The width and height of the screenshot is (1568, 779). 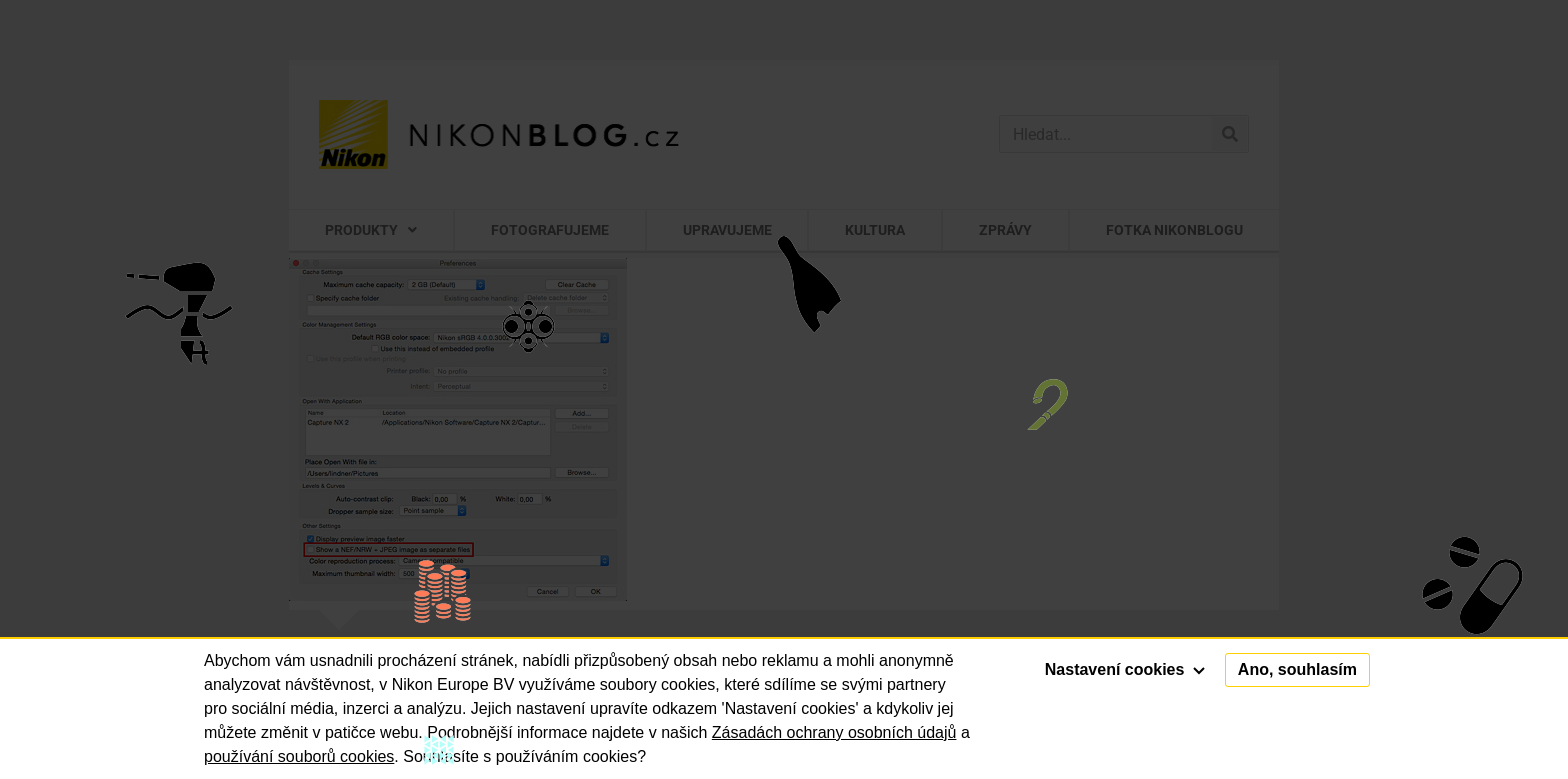 What do you see at coordinates (528, 326) in the screenshot?
I see `decorative abstract shape or pattern element` at bounding box center [528, 326].